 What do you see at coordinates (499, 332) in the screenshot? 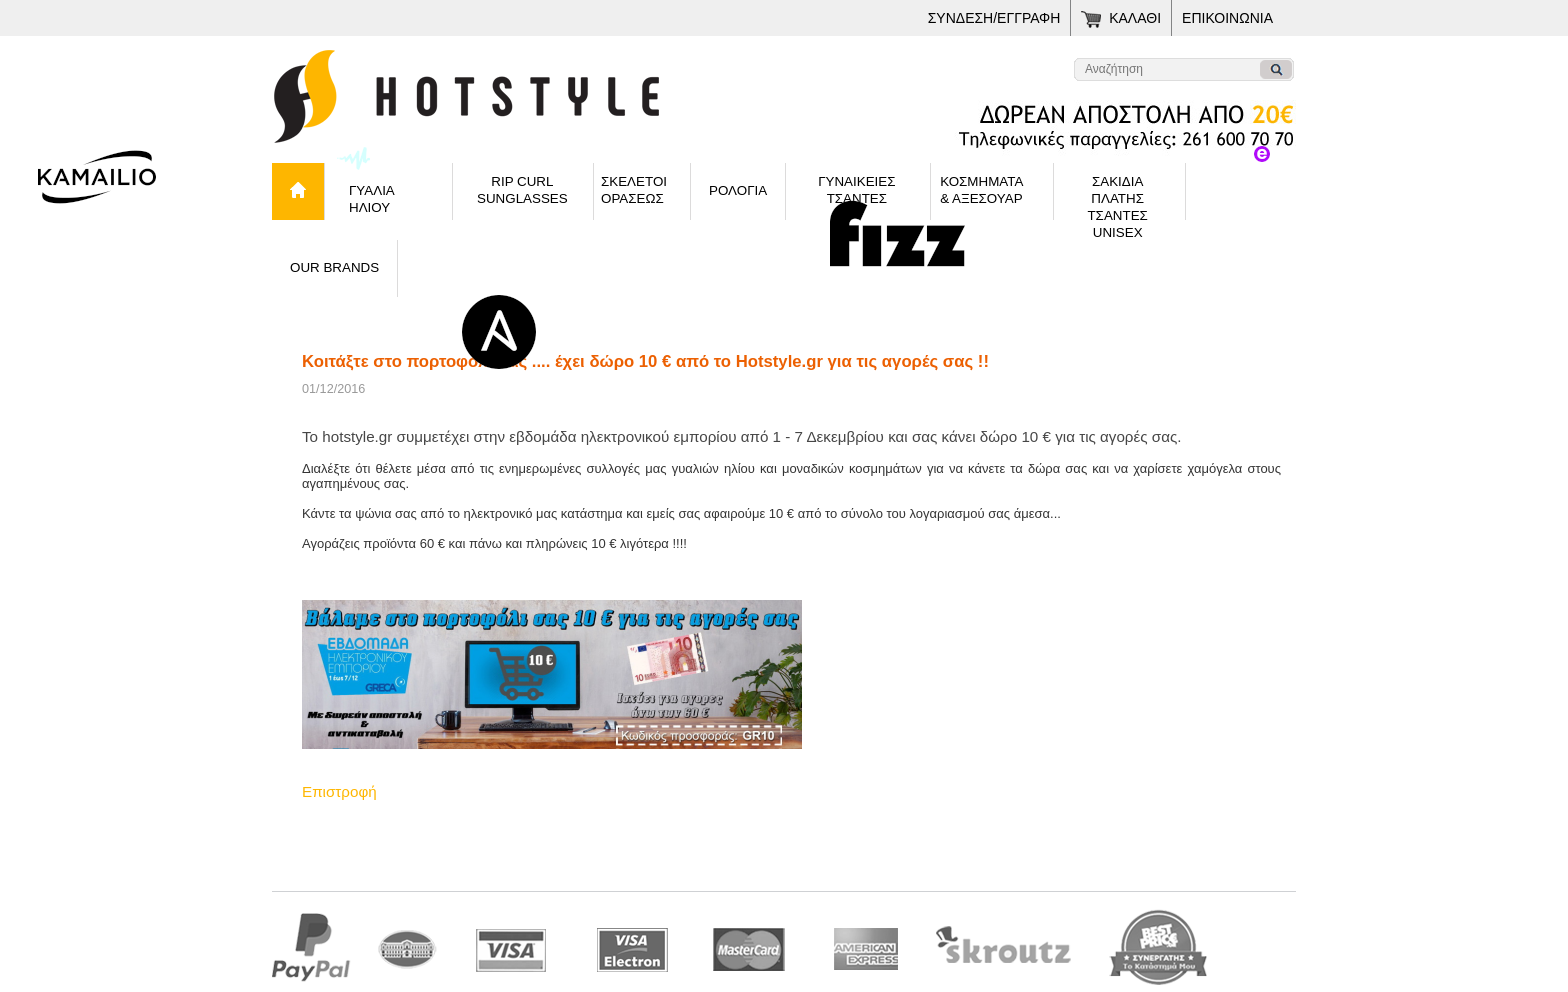
I see `Ansible automation platform logo` at bounding box center [499, 332].